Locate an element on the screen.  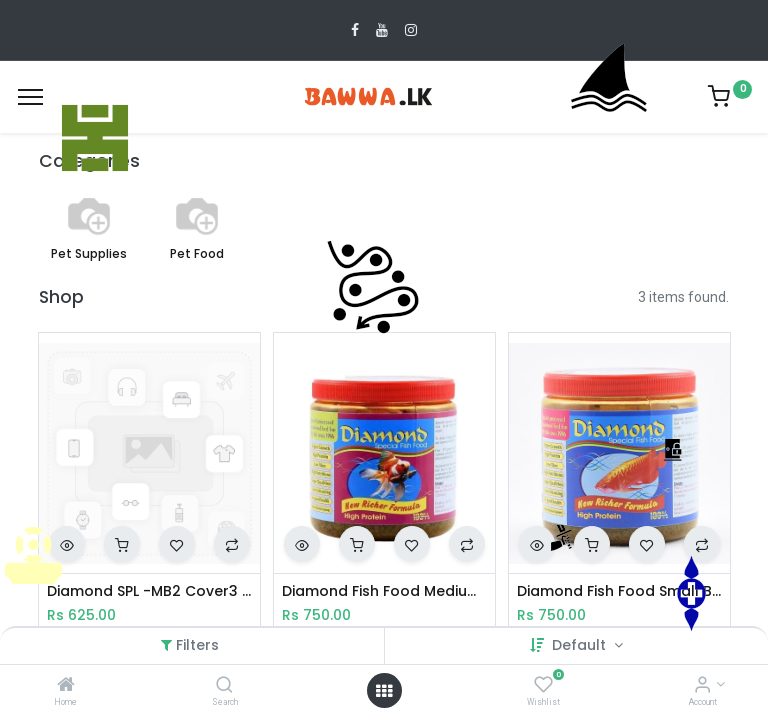
indicates a headshot kill or critical hit is located at coordinates (33, 555).